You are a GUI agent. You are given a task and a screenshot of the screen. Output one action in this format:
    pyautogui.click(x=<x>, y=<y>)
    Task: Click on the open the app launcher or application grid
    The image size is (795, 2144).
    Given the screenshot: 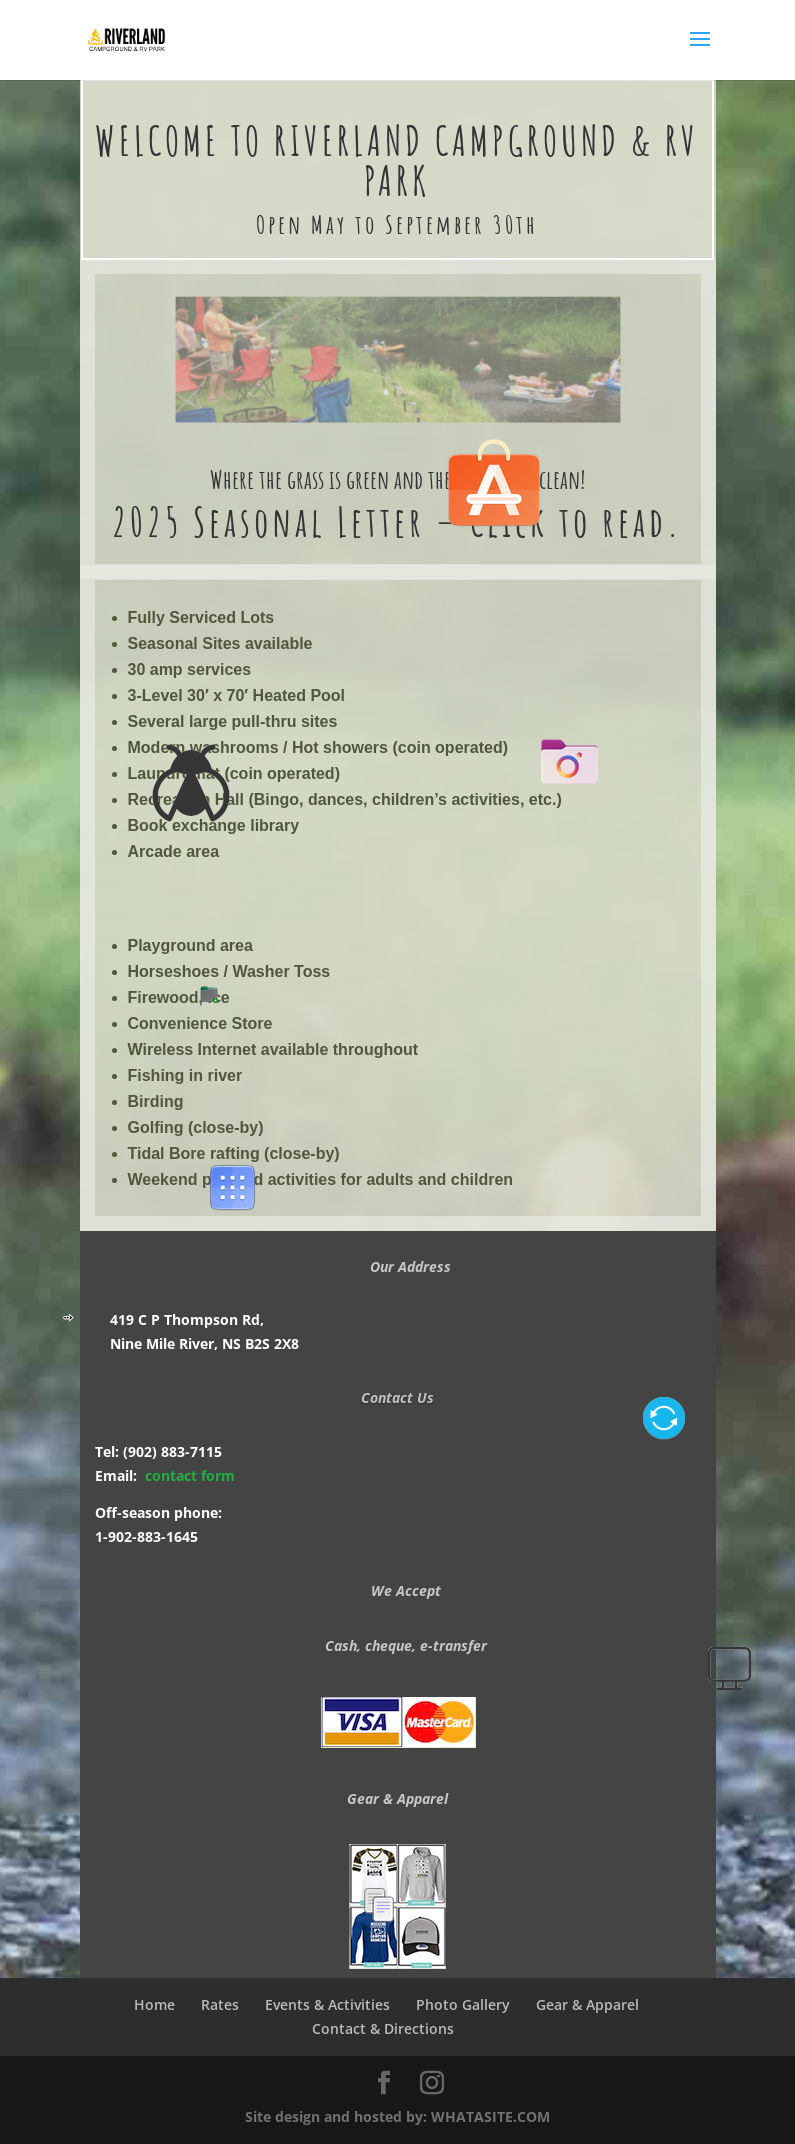 What is the action you would take?
    pyautogui.click(x=232, y=1187)
    